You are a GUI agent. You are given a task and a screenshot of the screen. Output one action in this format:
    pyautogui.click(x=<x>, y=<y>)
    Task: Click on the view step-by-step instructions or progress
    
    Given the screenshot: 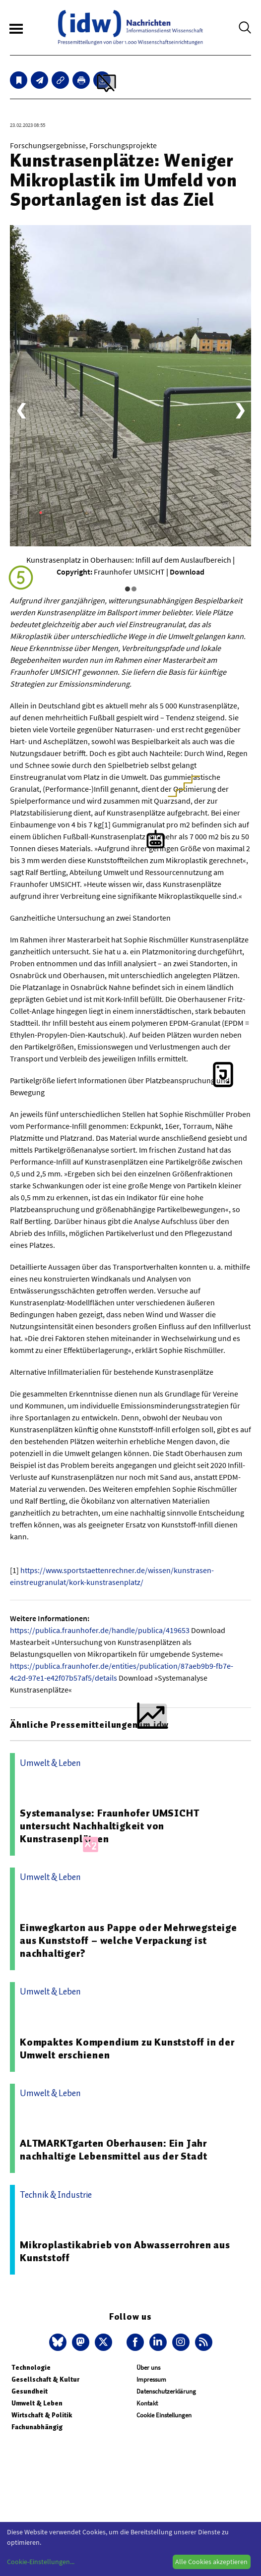 What is the action you would take?
    pyautogui.click(x=184, y=786)
    